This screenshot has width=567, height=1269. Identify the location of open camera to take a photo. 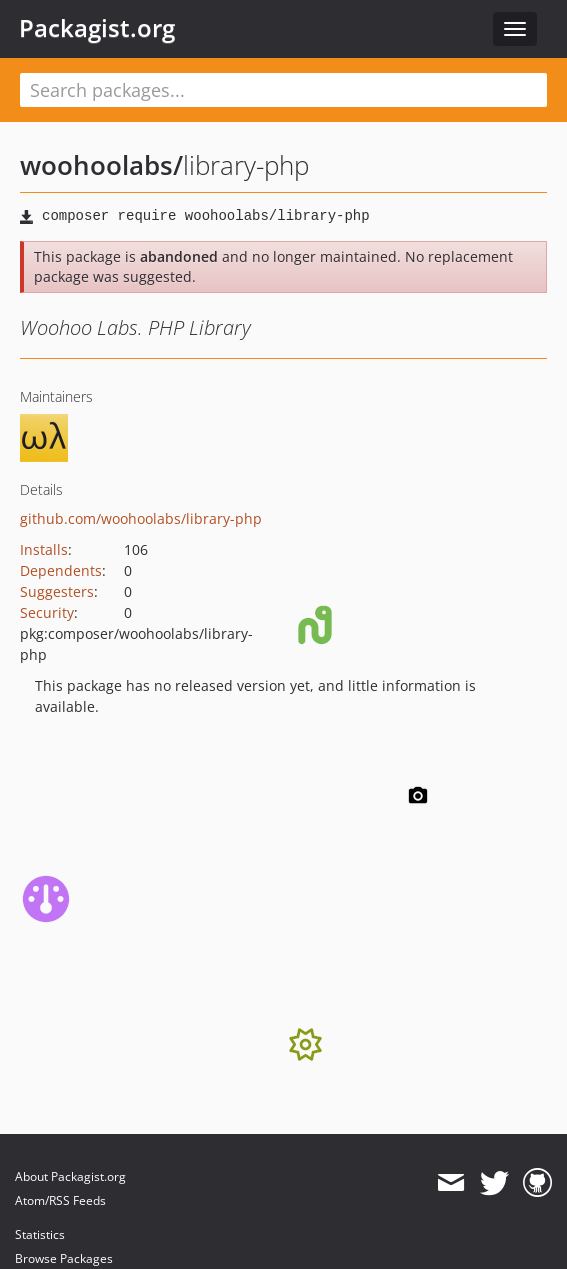
(418, 796).